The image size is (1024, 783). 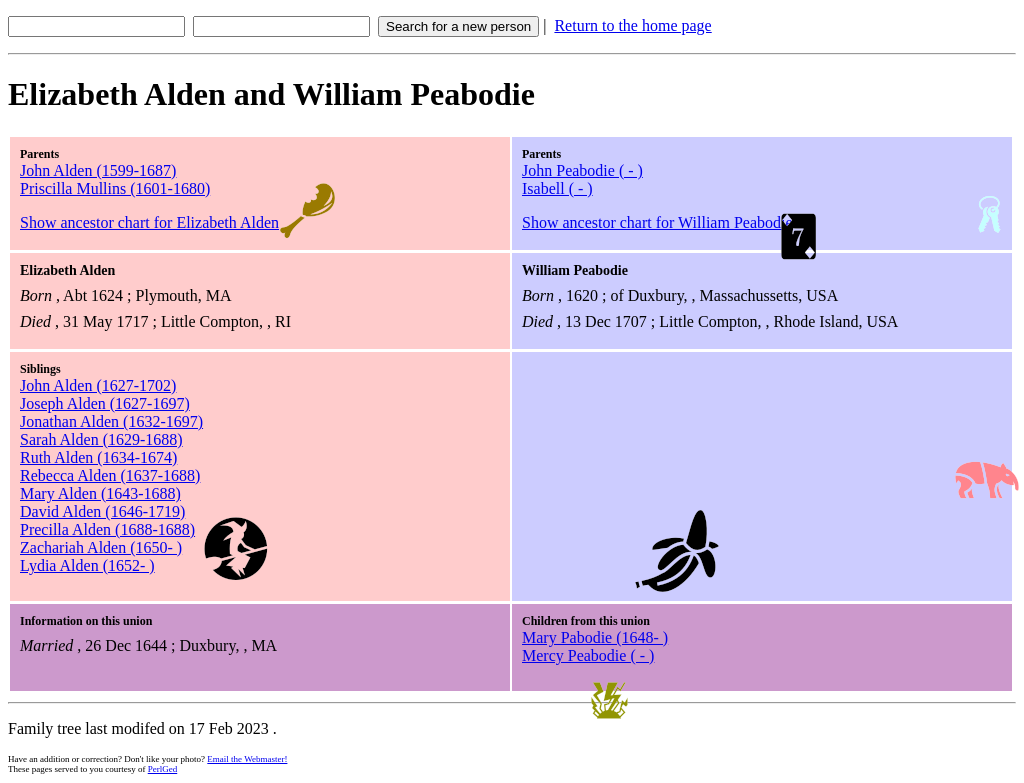 I want to click on indicates energy discharge or power dispersal, so click(x=609, y=700).